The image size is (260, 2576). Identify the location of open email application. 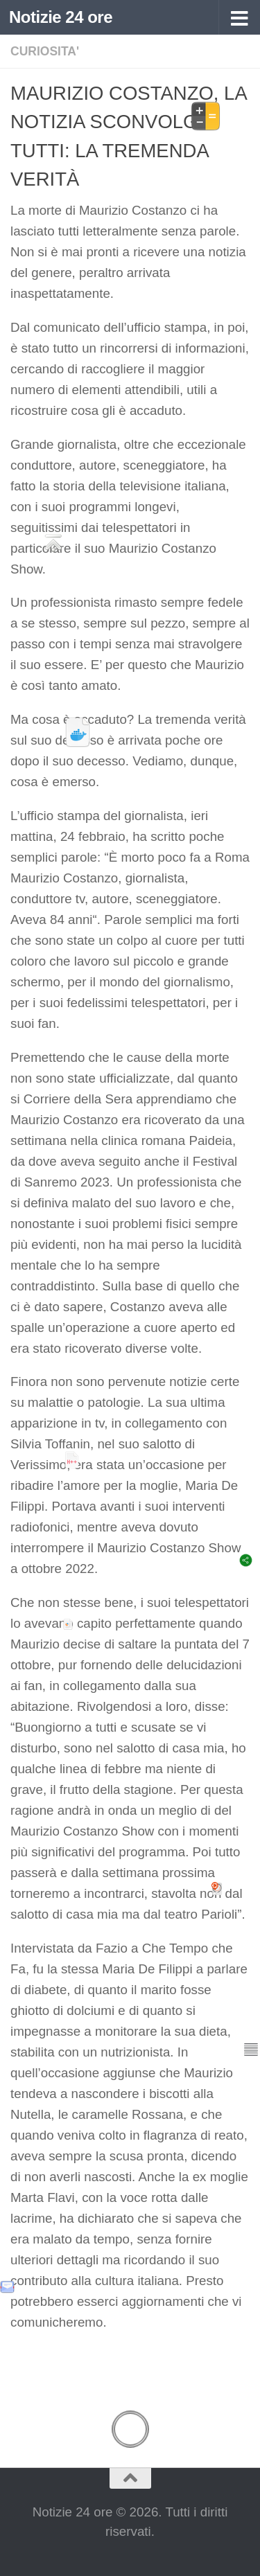
(7, 2286).